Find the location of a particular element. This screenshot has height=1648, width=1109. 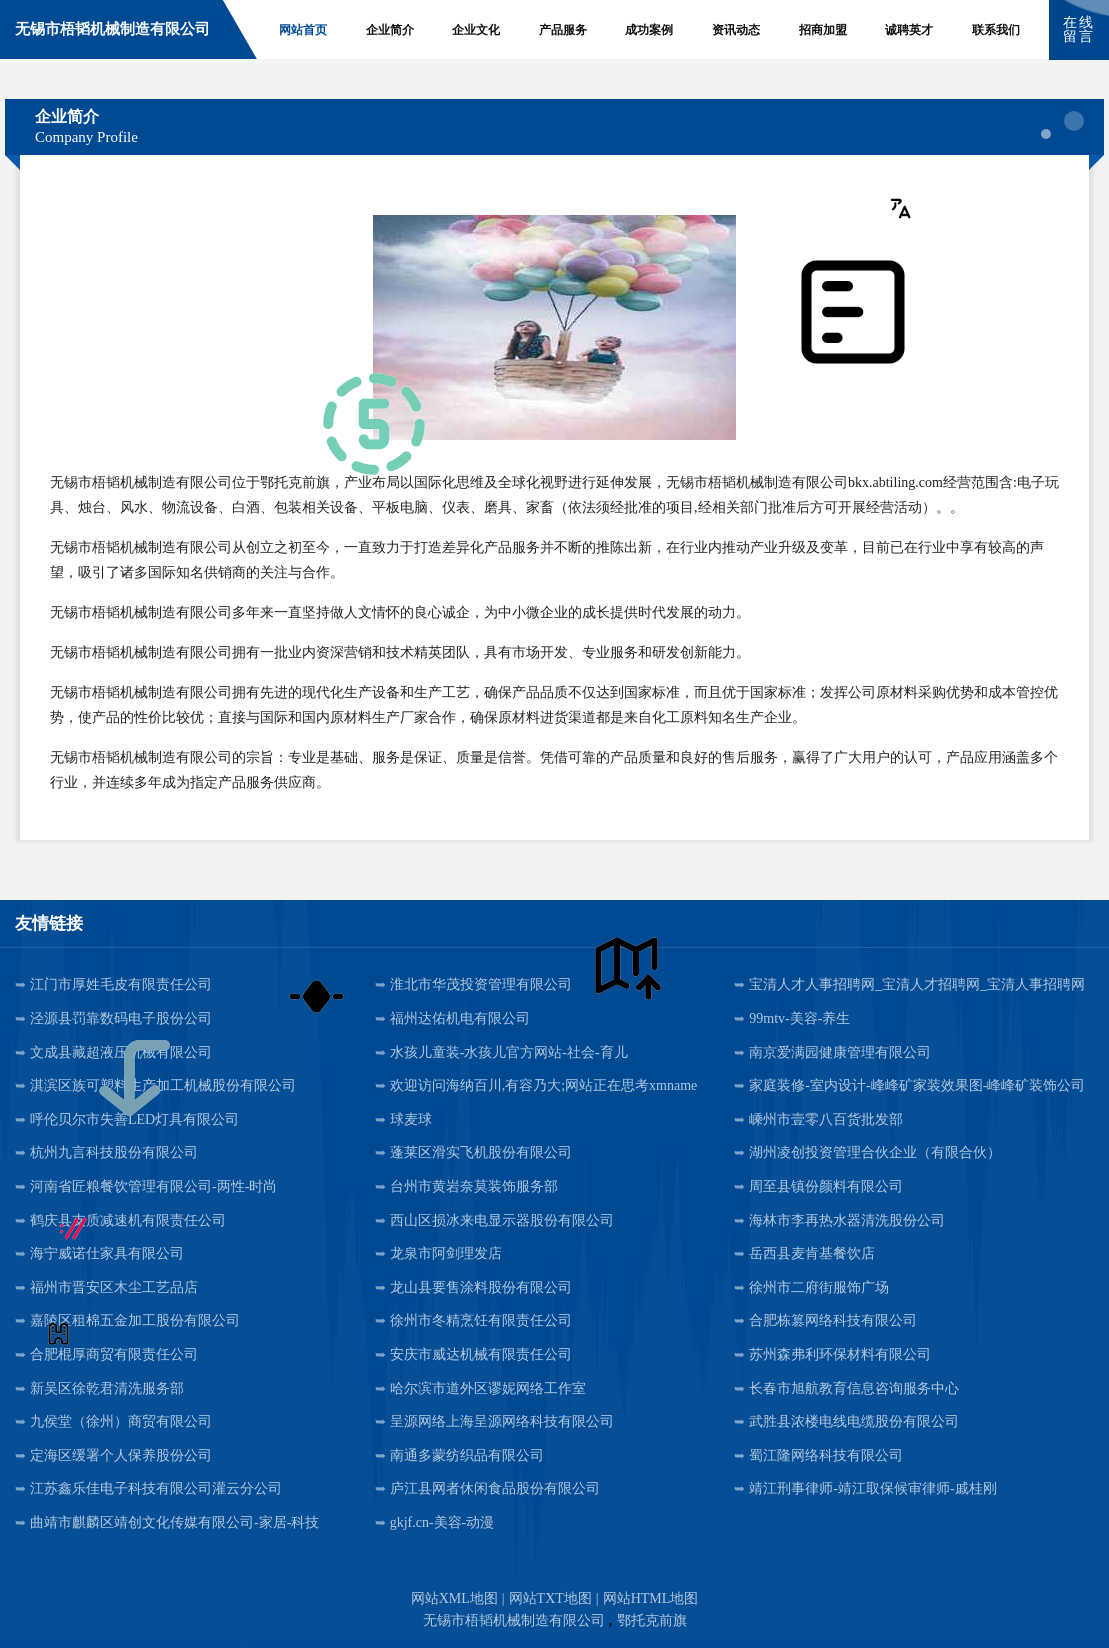

access fortress or castle-related content is located at coordinates (58, 1333).